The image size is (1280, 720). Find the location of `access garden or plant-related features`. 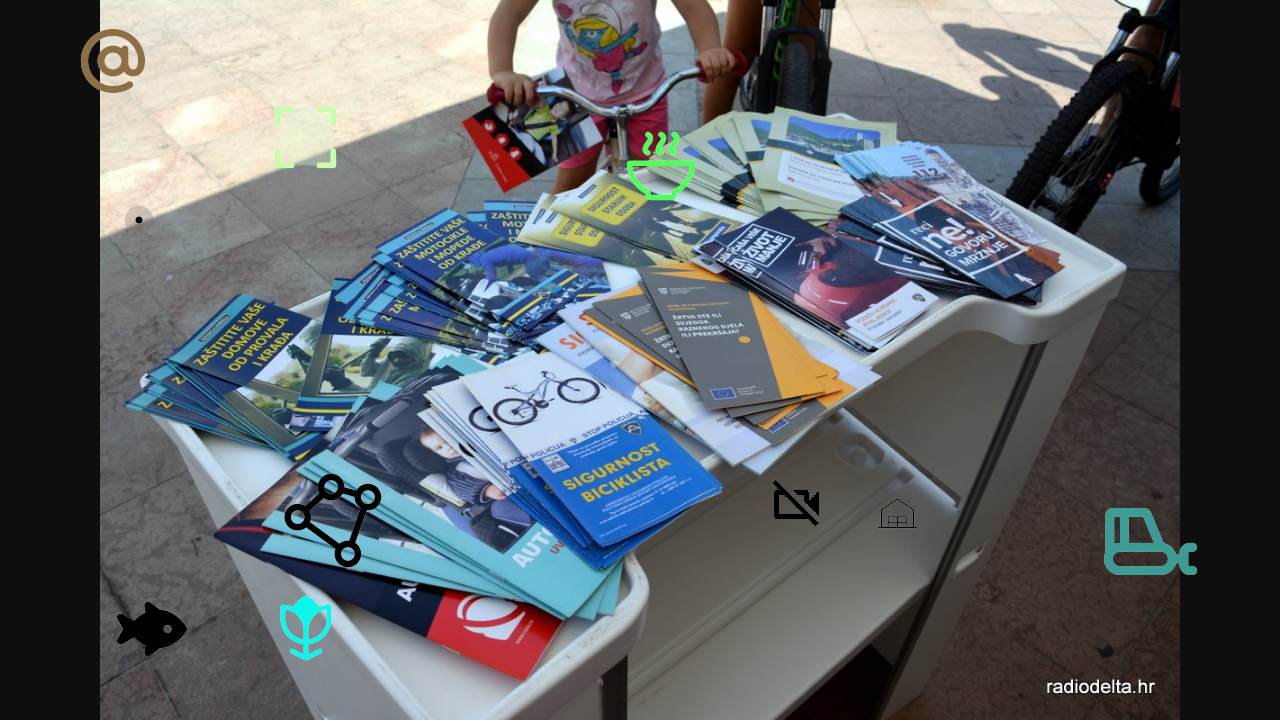

access garden or plant-related features is located at coordinates (306, 628).